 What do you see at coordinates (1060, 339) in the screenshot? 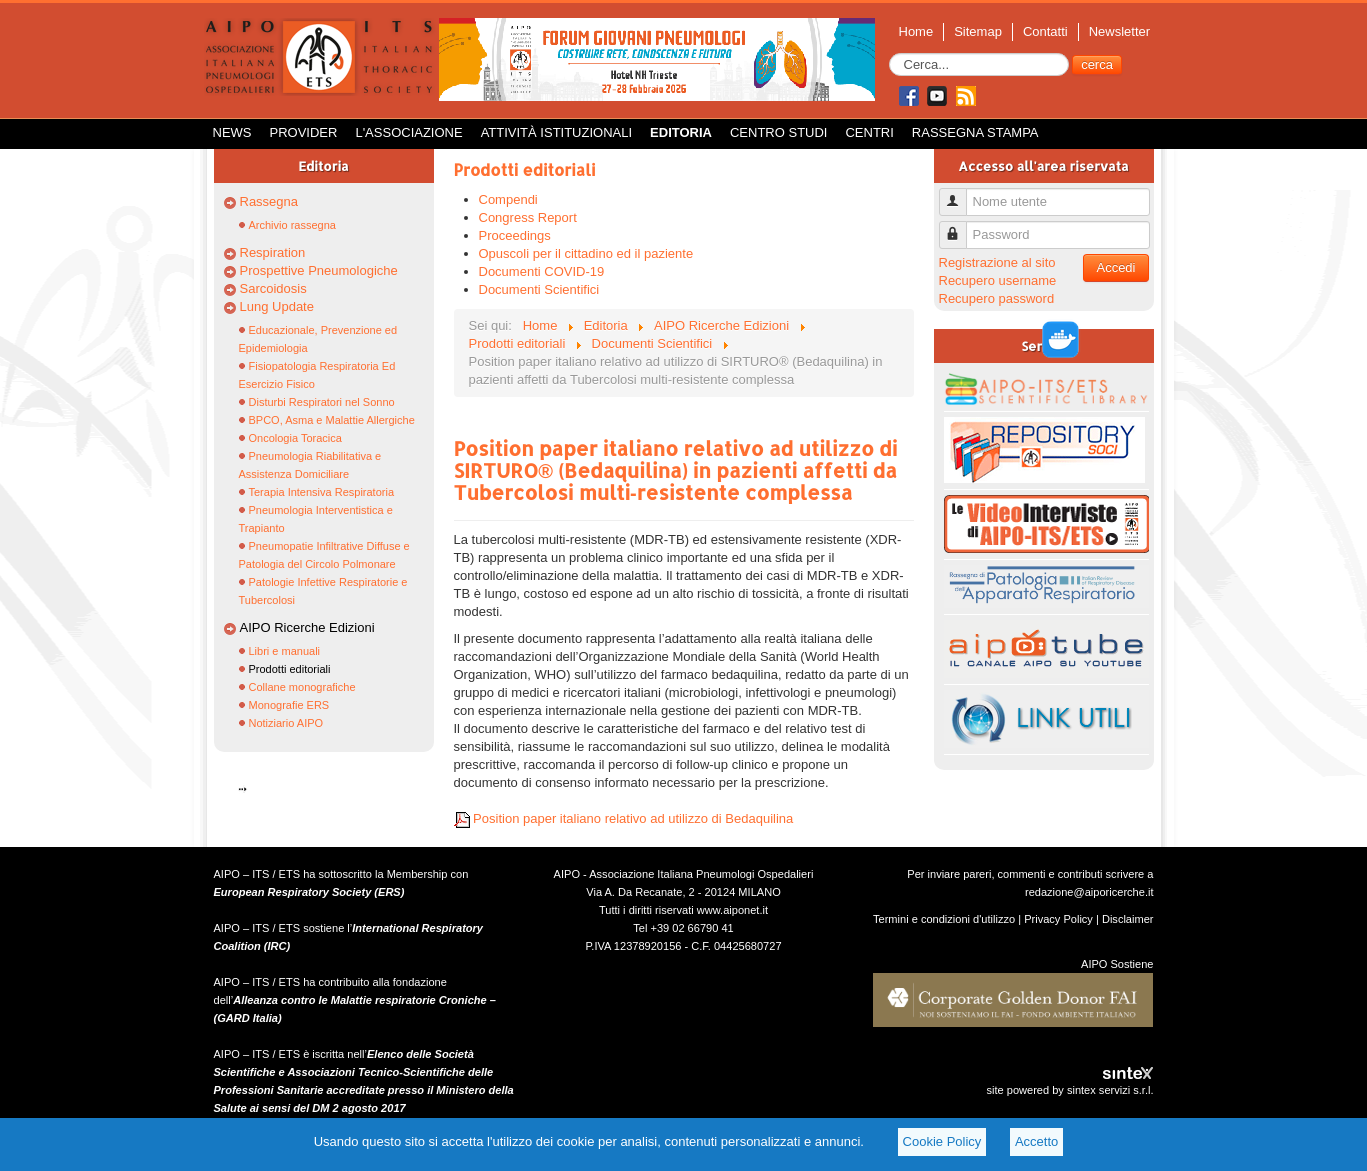
I see `open Docker desktop application` at bounding box center [1060, 339].